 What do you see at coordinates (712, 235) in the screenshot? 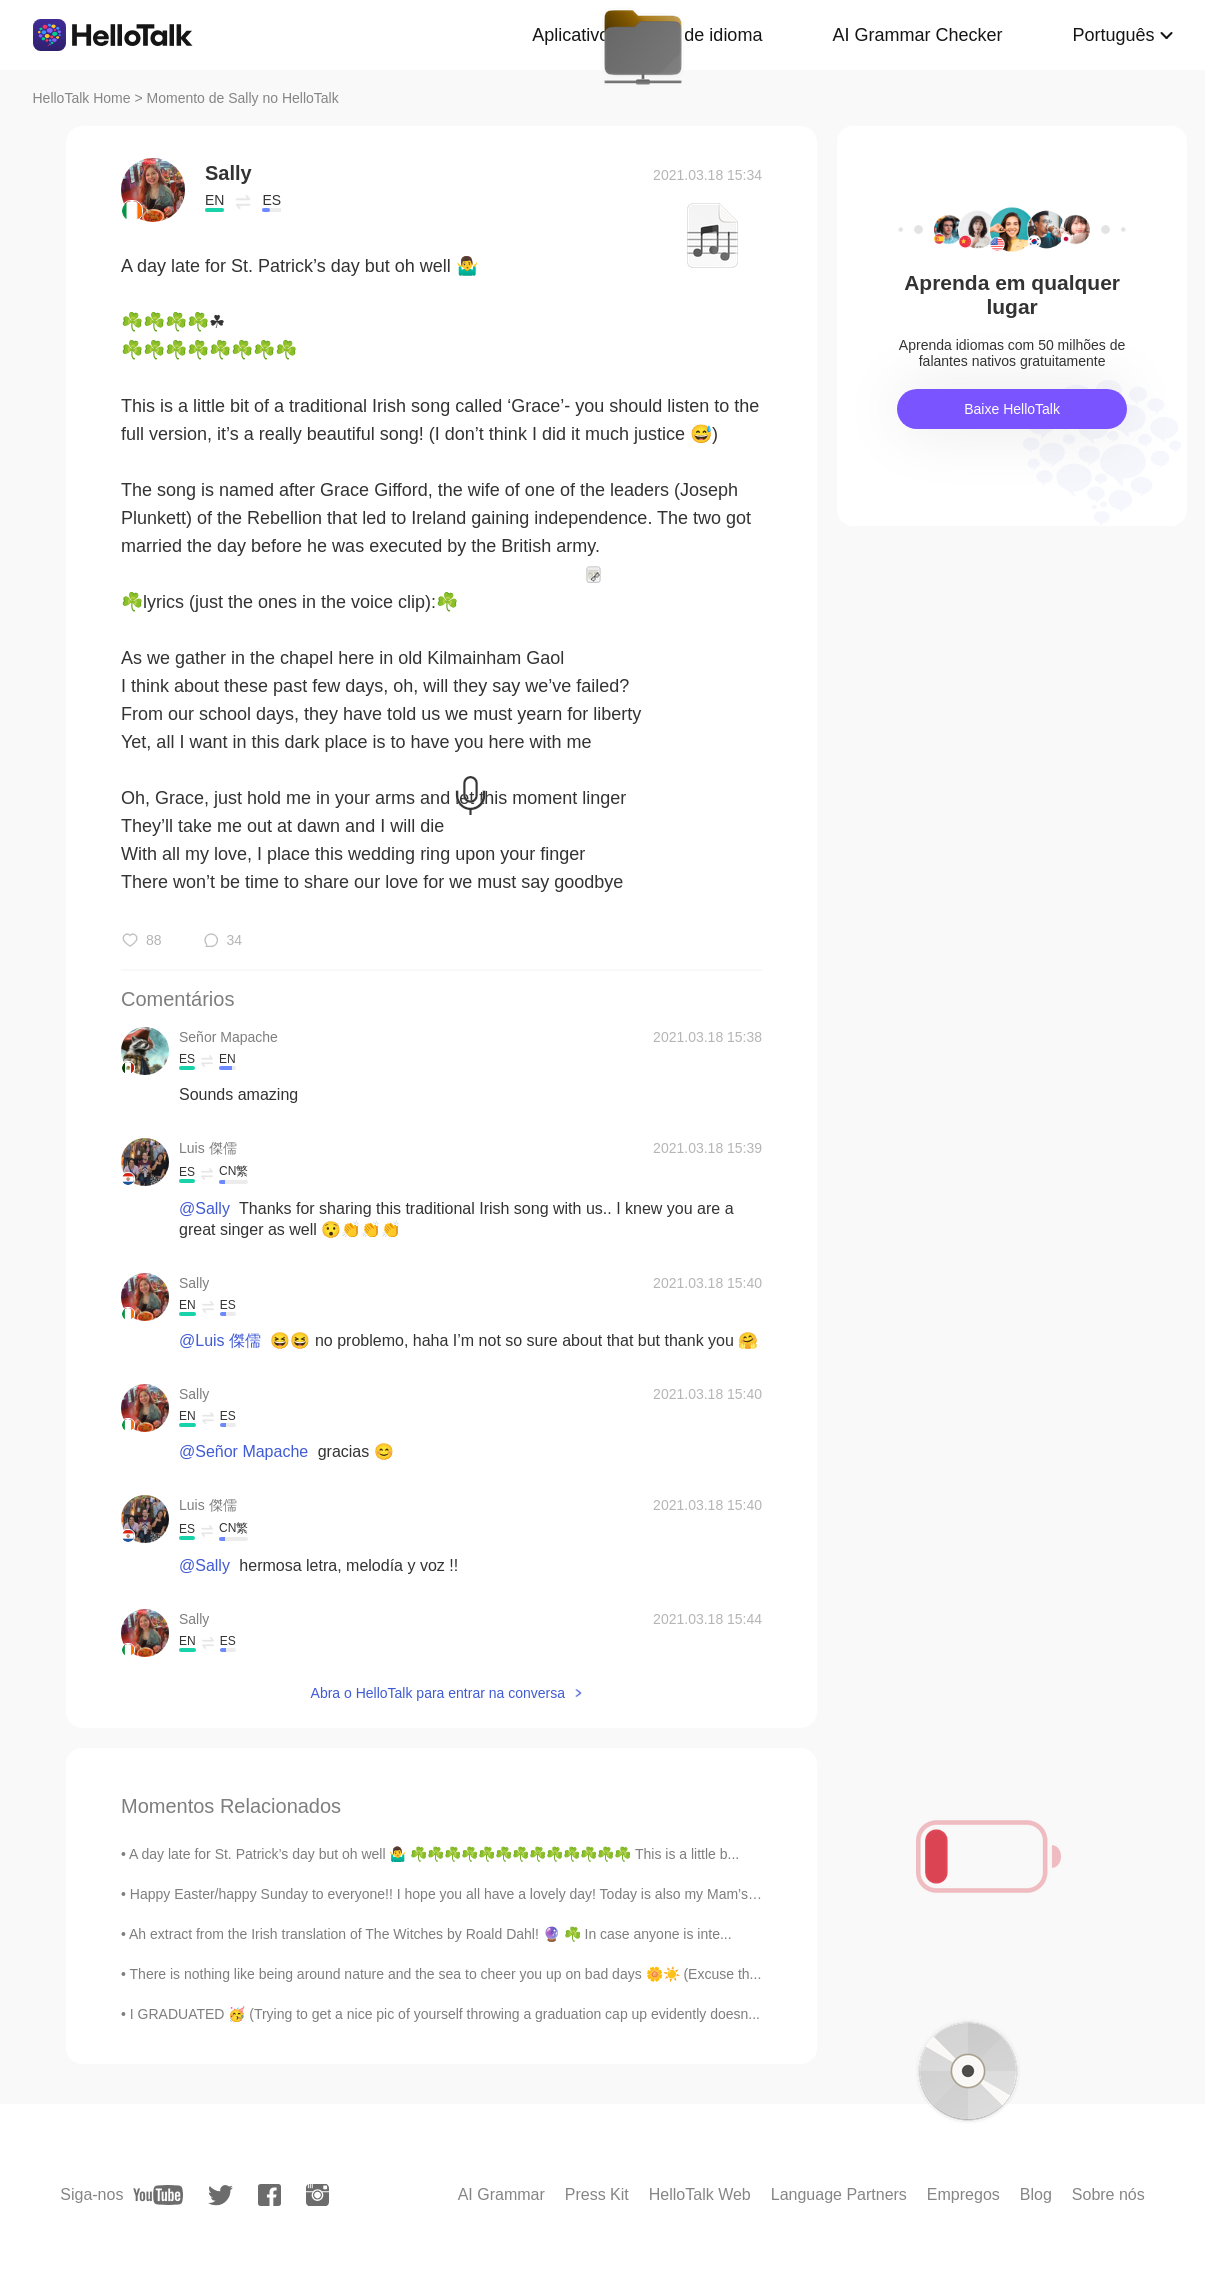
I see `open a lilypond music notation file` at bounding box center [712, 235].